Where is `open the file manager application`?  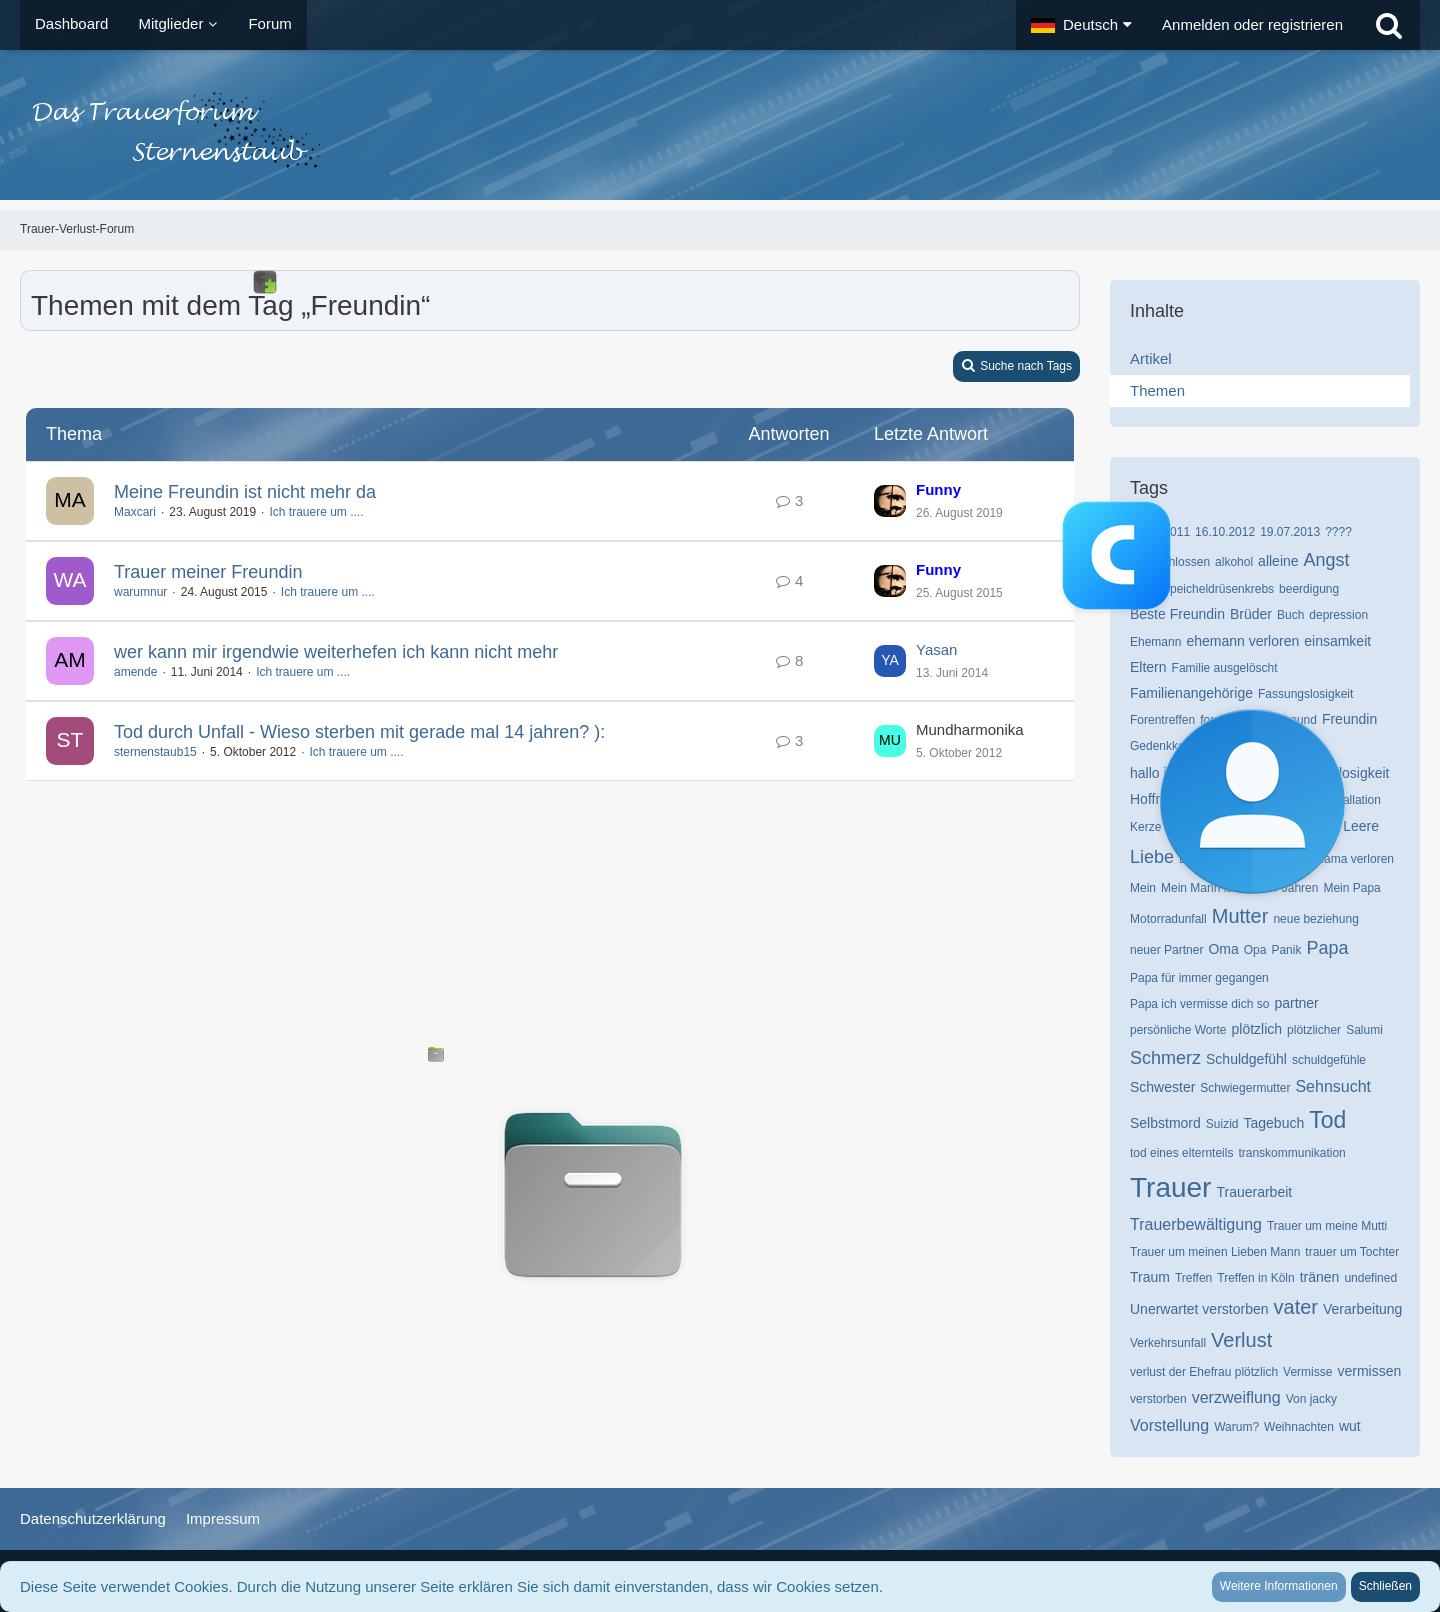
open the file manager application is located at coordinates (593, 1195).